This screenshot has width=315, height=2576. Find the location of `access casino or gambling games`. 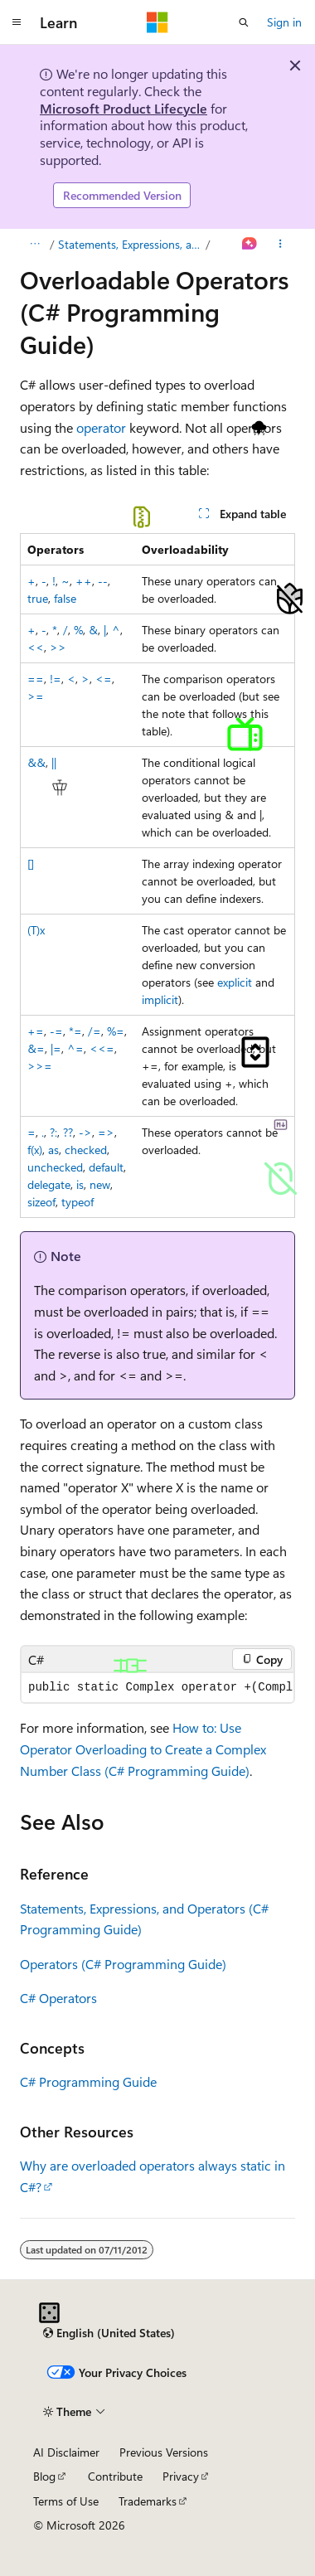

access casino or gambling games is located at coordinates (49, 2312).